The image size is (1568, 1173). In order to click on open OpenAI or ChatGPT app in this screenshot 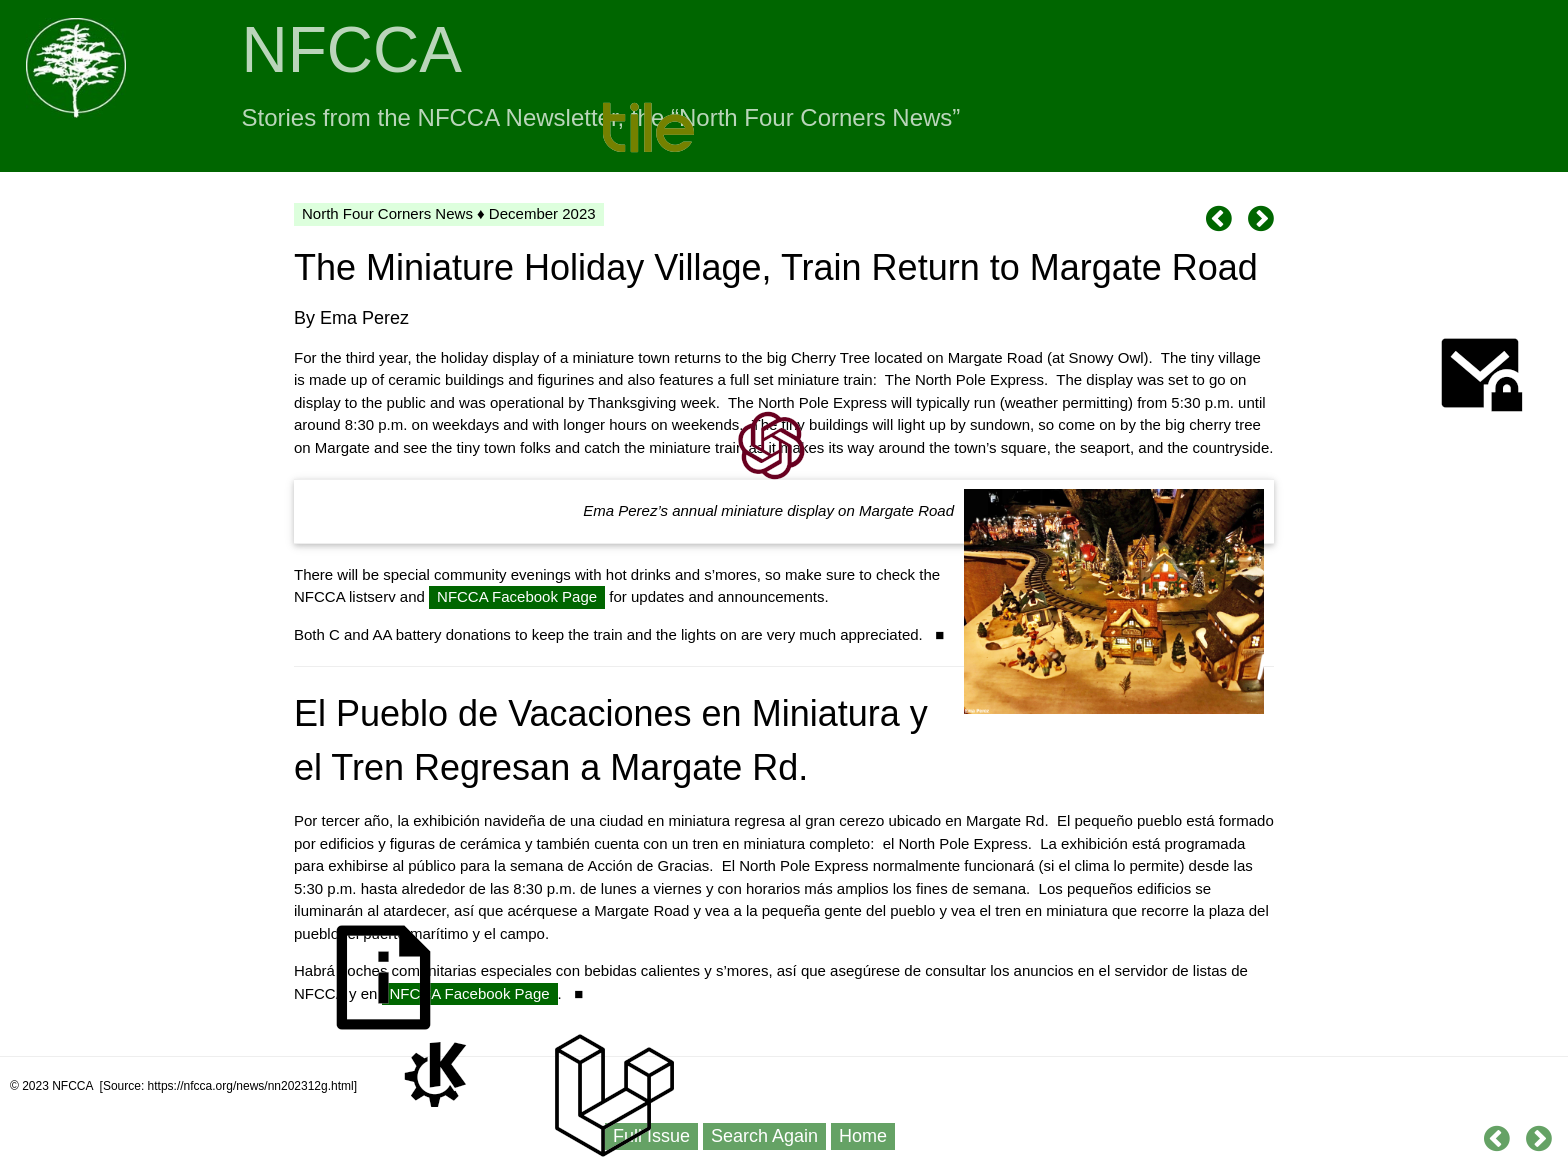, I will do `click(771, 445)`.